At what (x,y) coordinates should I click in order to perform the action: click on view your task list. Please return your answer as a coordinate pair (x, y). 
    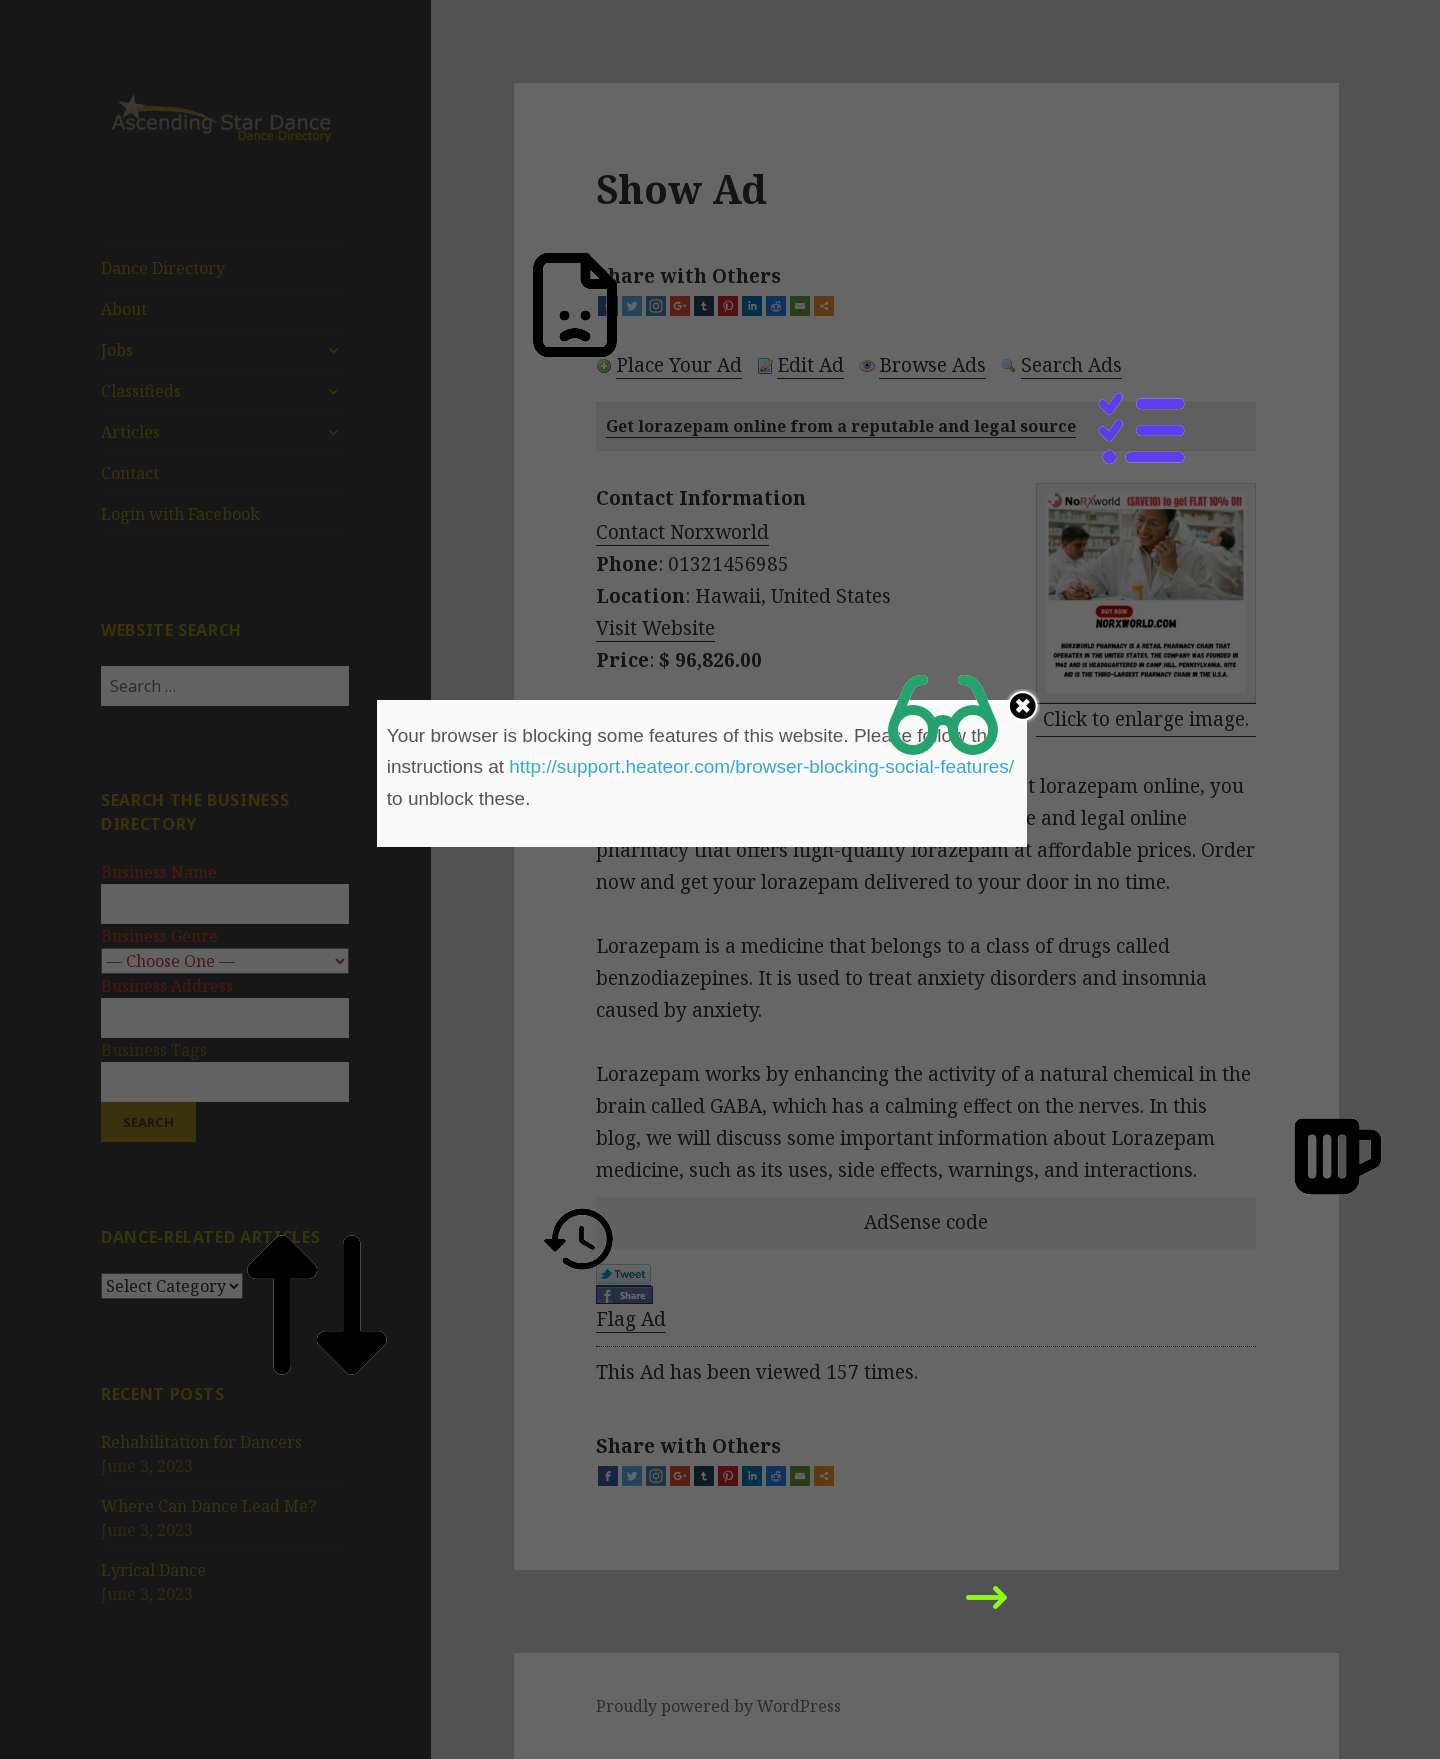
    Looking at the image, I should click on (1141, 430).